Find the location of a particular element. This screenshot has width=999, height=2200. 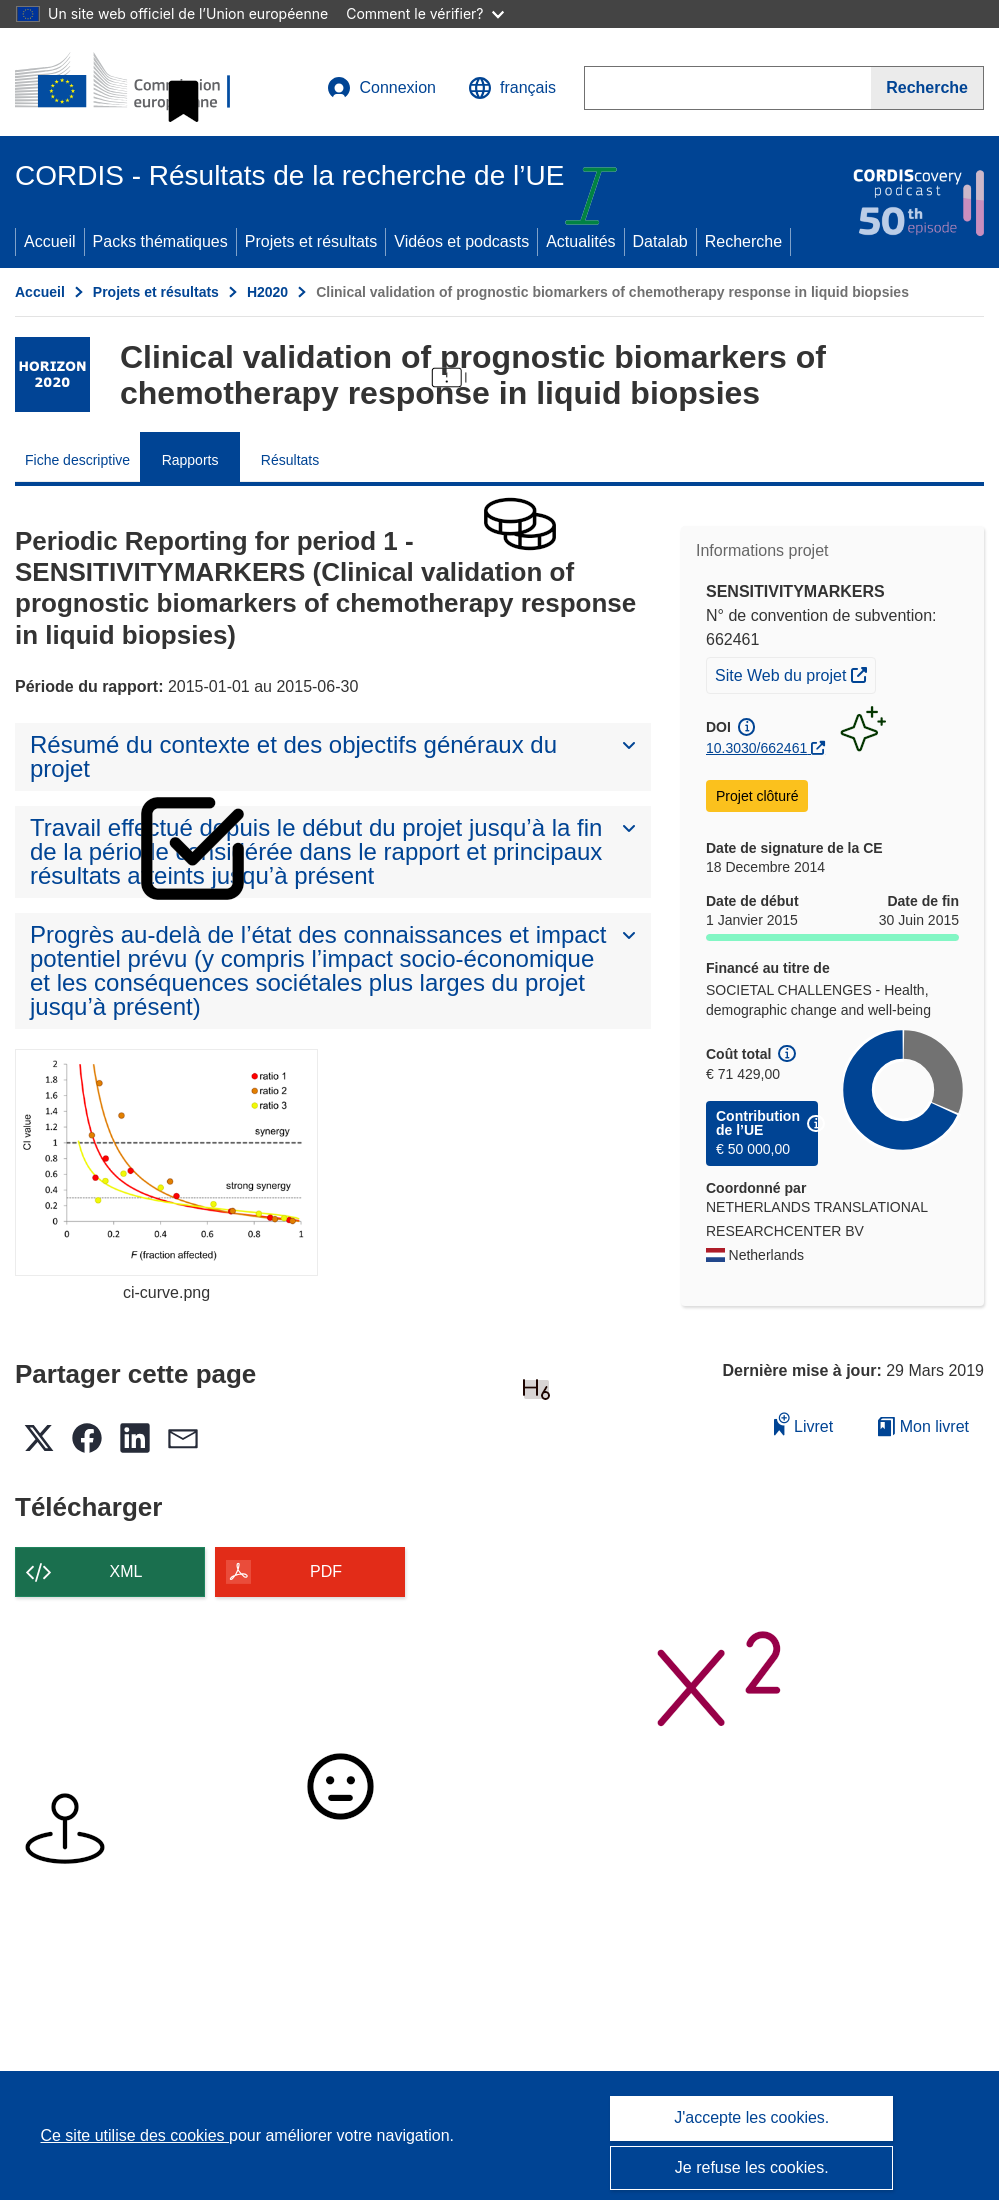

view location area or radius is located at coordinates (65, 1830).